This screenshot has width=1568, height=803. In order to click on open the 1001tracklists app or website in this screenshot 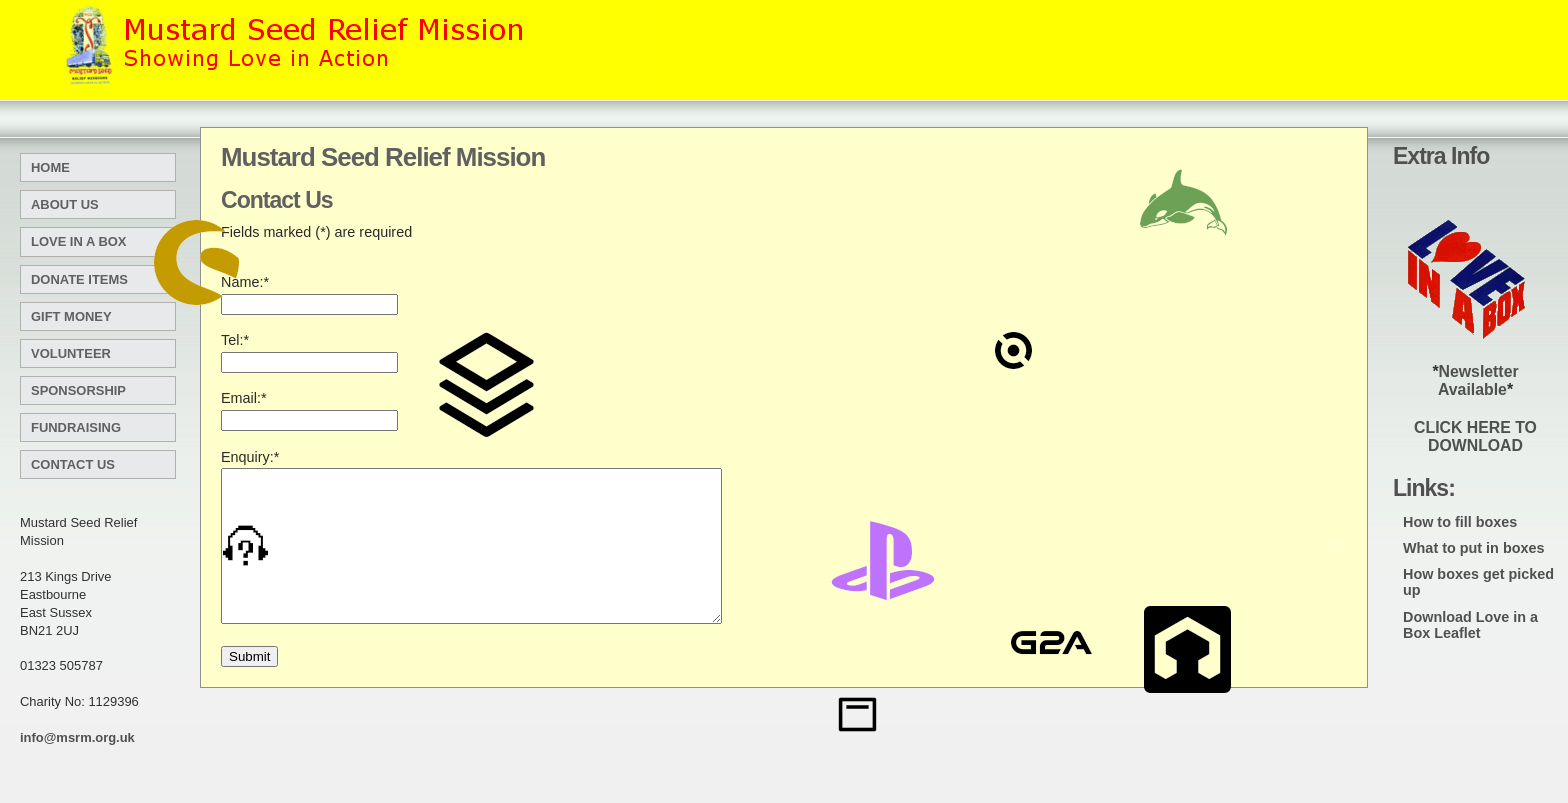, I will do `click(245, 545)`.